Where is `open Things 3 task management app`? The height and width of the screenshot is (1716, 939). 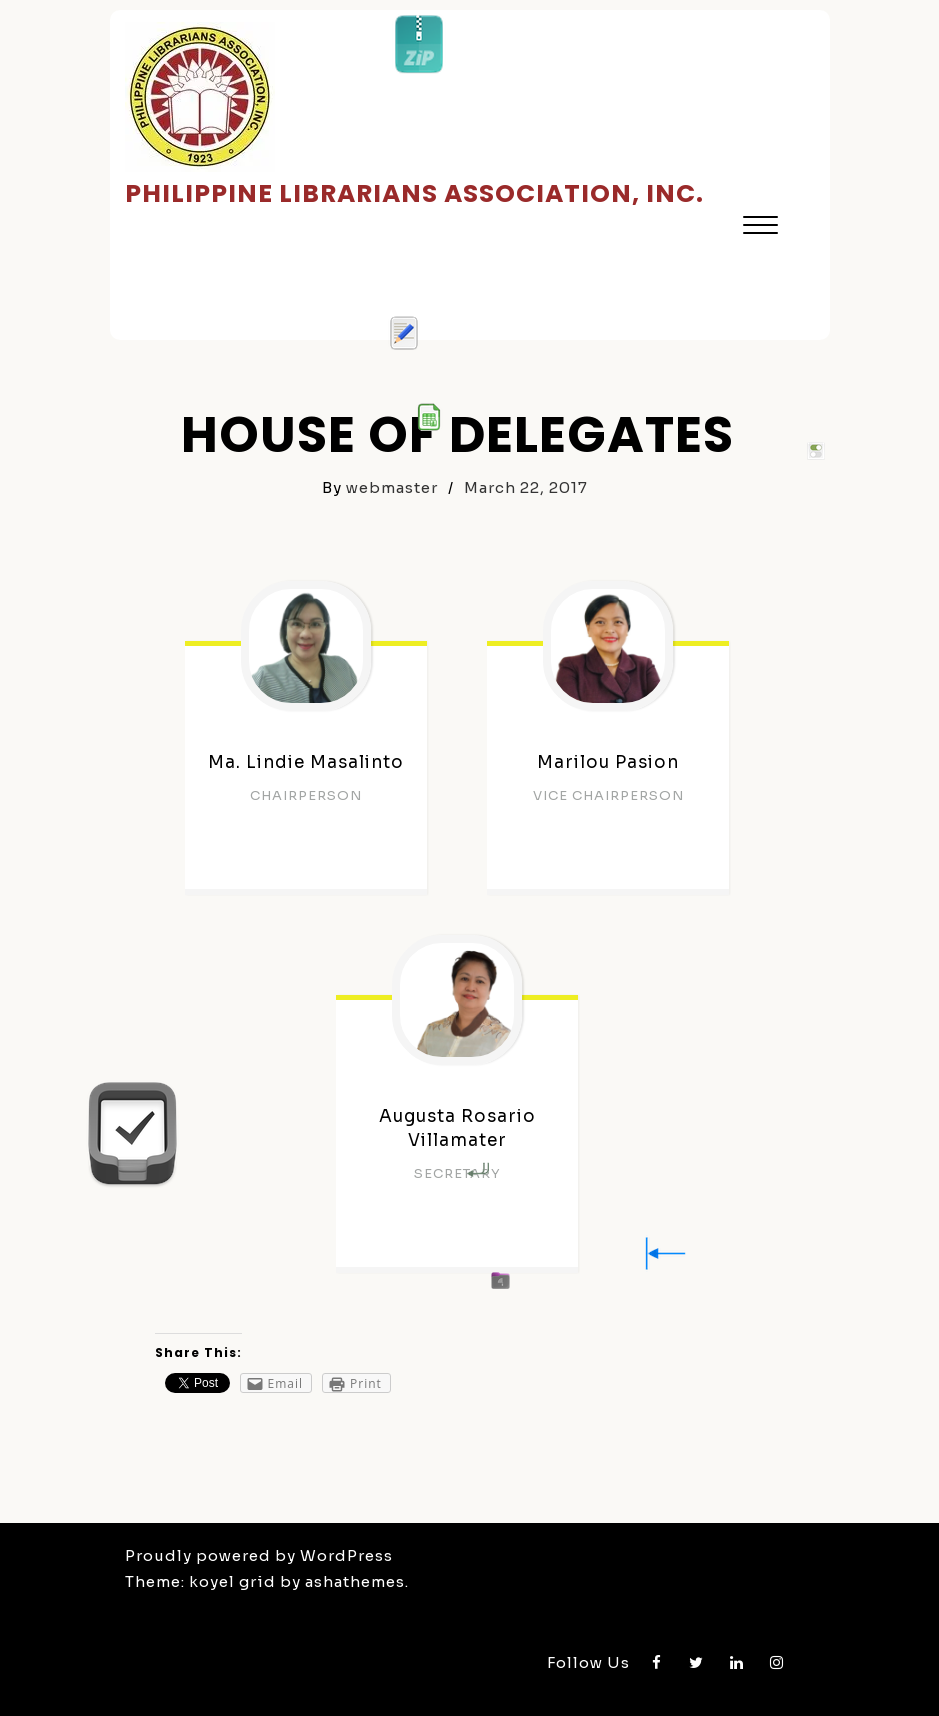 open Things 3 task management app is located at coordinates (132, 1133).